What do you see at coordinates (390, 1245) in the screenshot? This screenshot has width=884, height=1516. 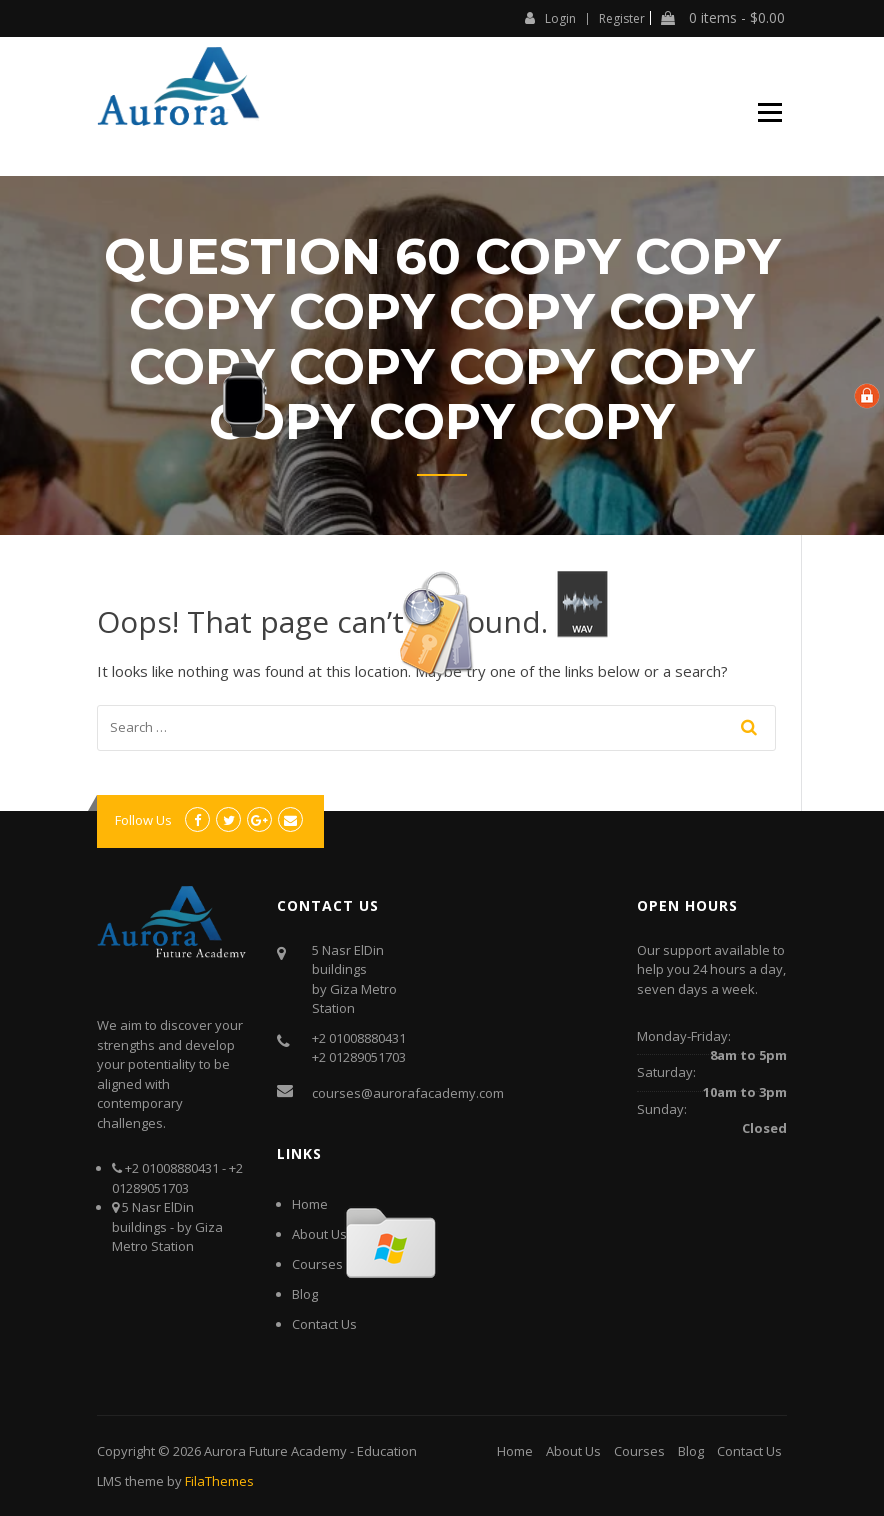 I see `open windows 7 system files folder` at bounding box center [390, 1245].